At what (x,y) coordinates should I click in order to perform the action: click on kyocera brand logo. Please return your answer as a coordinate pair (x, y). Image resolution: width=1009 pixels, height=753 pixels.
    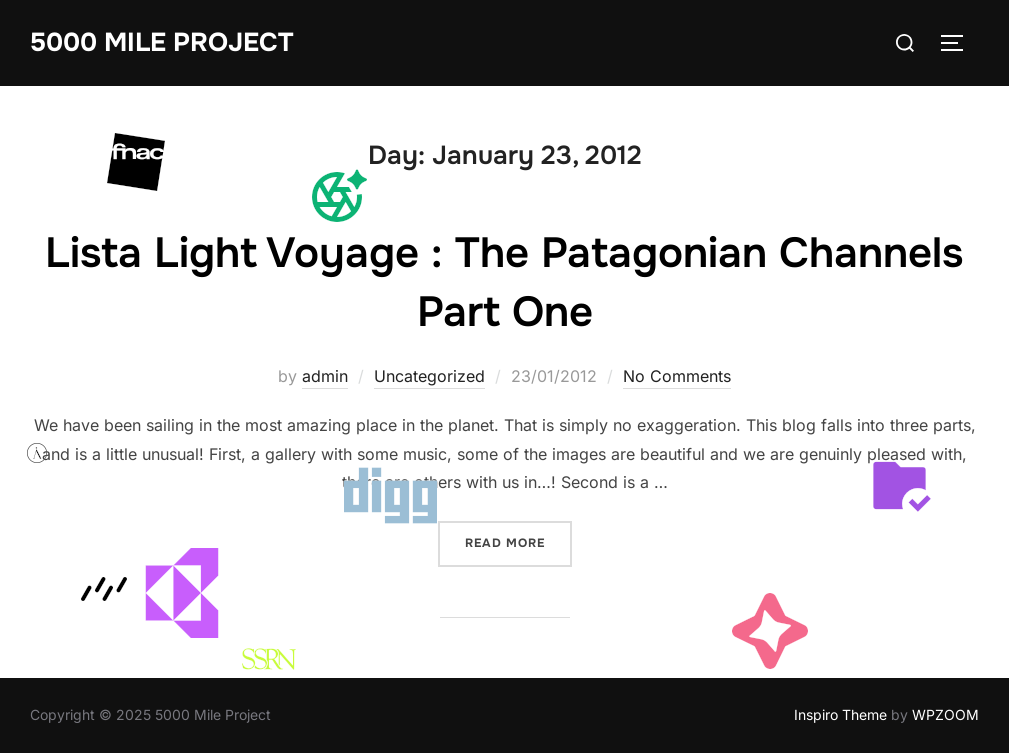
    Looking at the image, I should click on (182, 593).